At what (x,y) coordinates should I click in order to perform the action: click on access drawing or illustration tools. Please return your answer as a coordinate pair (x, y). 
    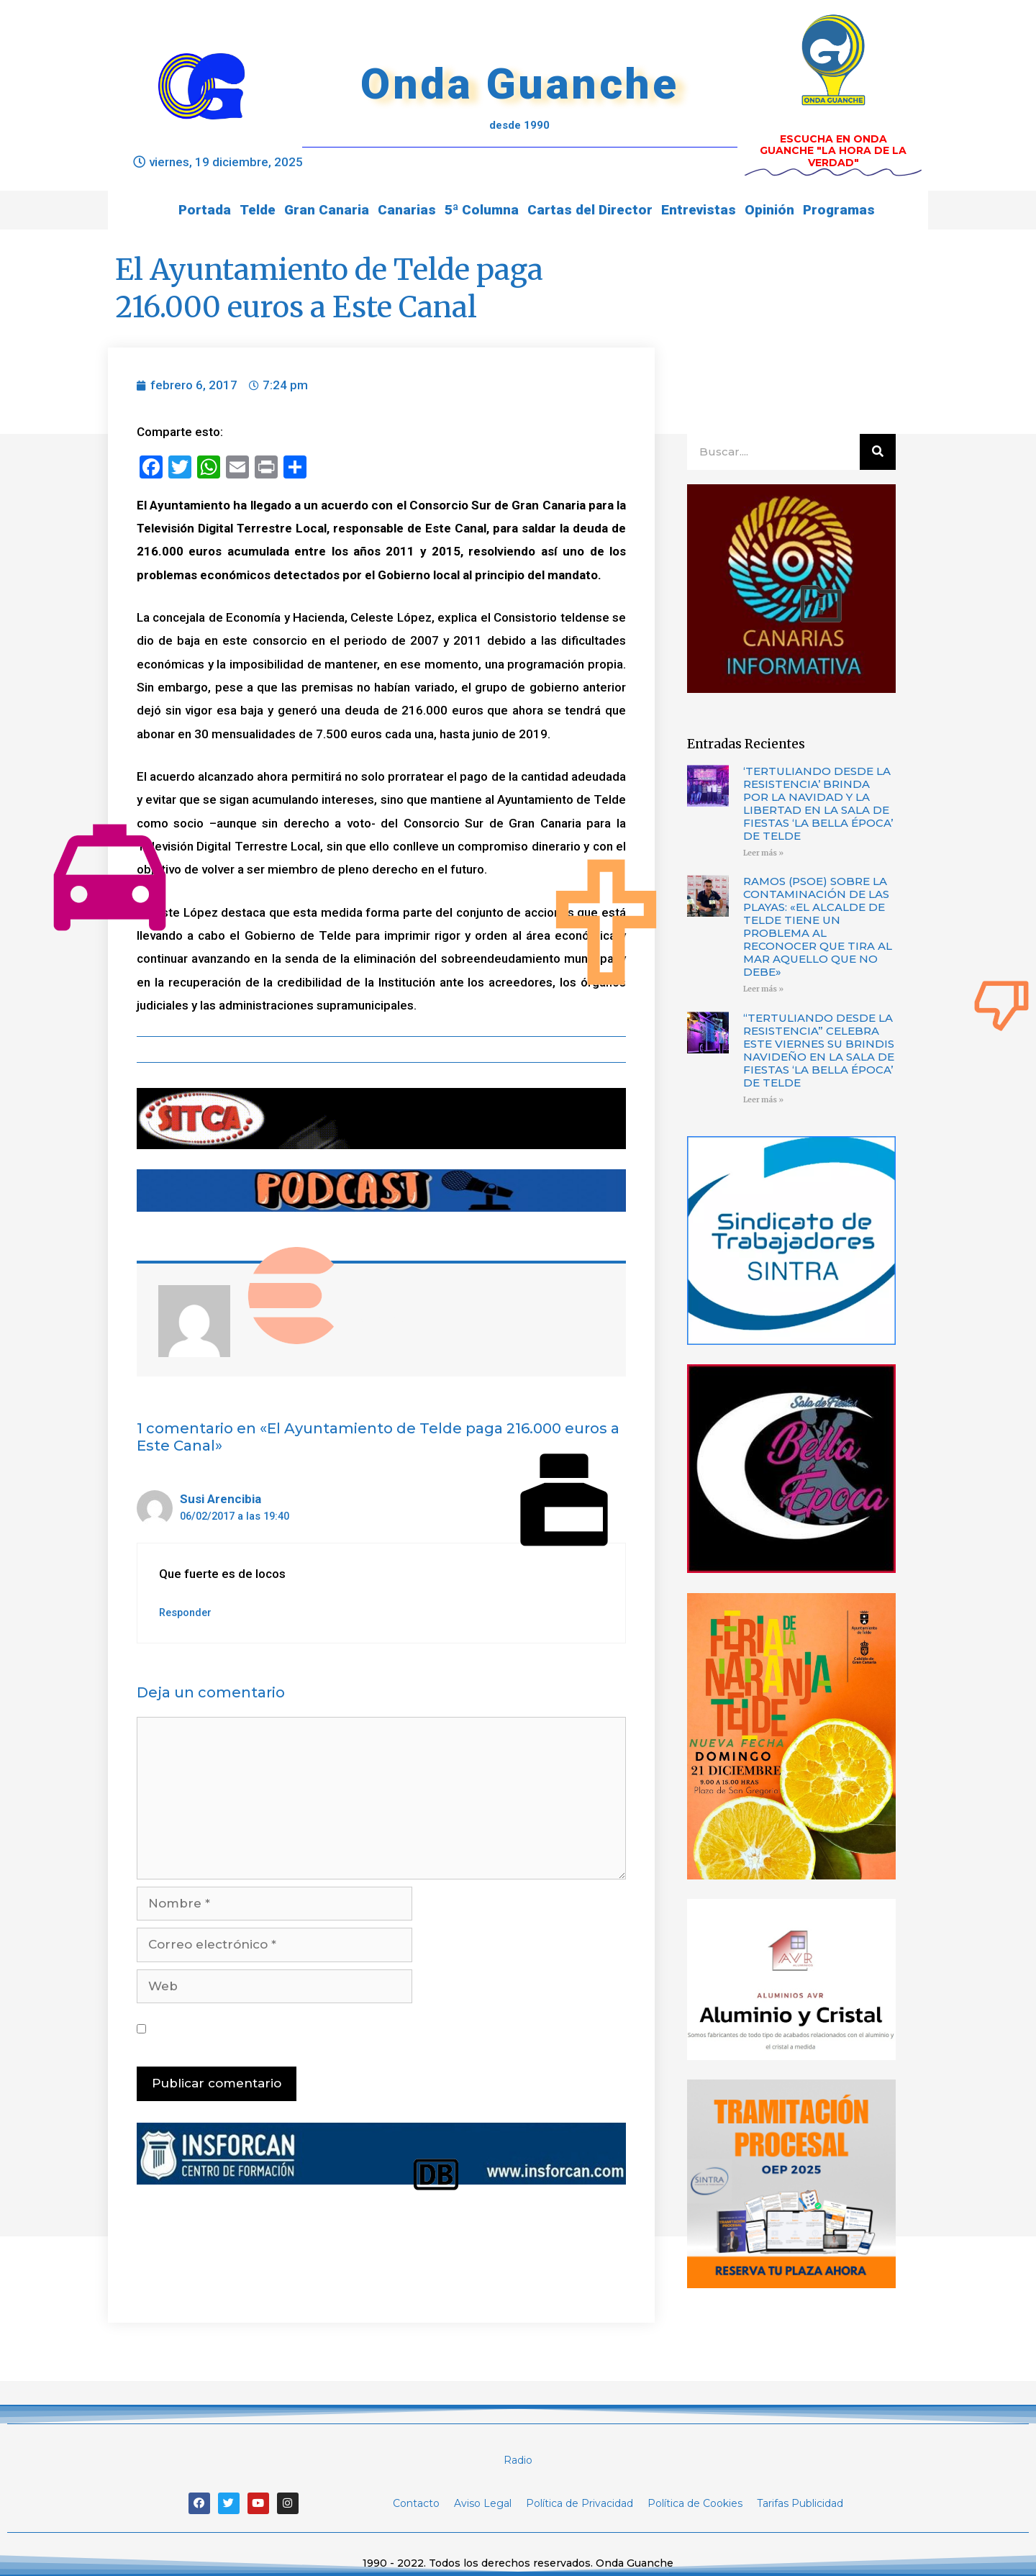
    Looking at the image, I should click on (564, 1497).